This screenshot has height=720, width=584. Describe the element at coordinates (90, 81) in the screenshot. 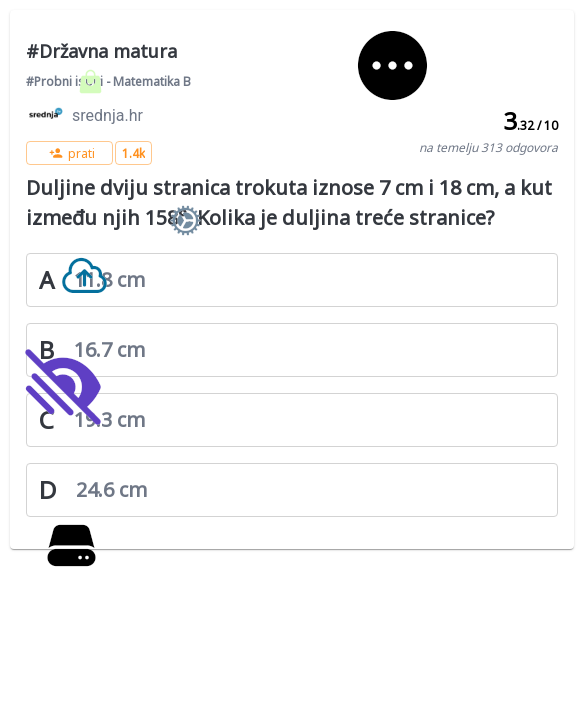

I see `view your shopping cart` at that location.